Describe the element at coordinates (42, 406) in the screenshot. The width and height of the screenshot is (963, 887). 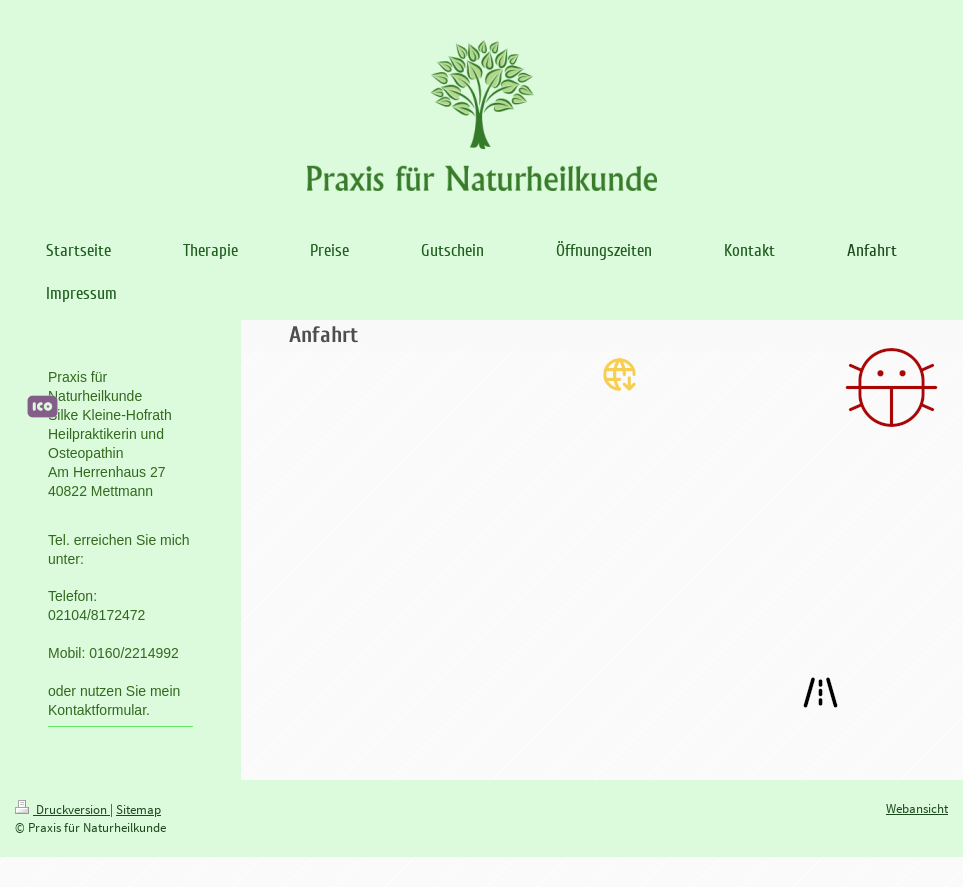
I see `website favicon or browser tab icon` at that location.